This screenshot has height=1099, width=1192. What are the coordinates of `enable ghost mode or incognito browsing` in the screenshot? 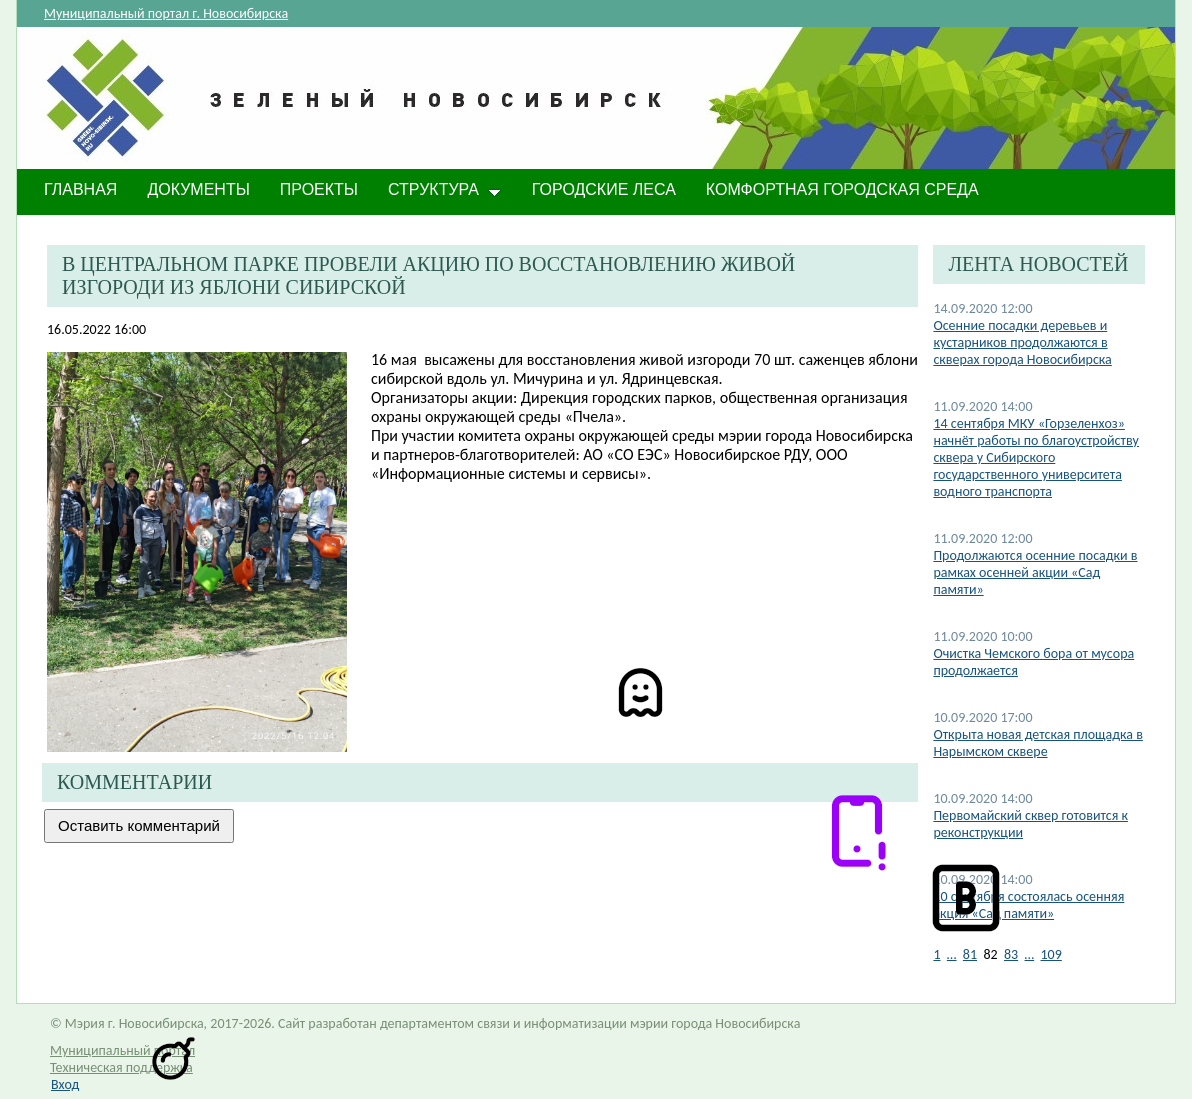 It's located at (640, 692).